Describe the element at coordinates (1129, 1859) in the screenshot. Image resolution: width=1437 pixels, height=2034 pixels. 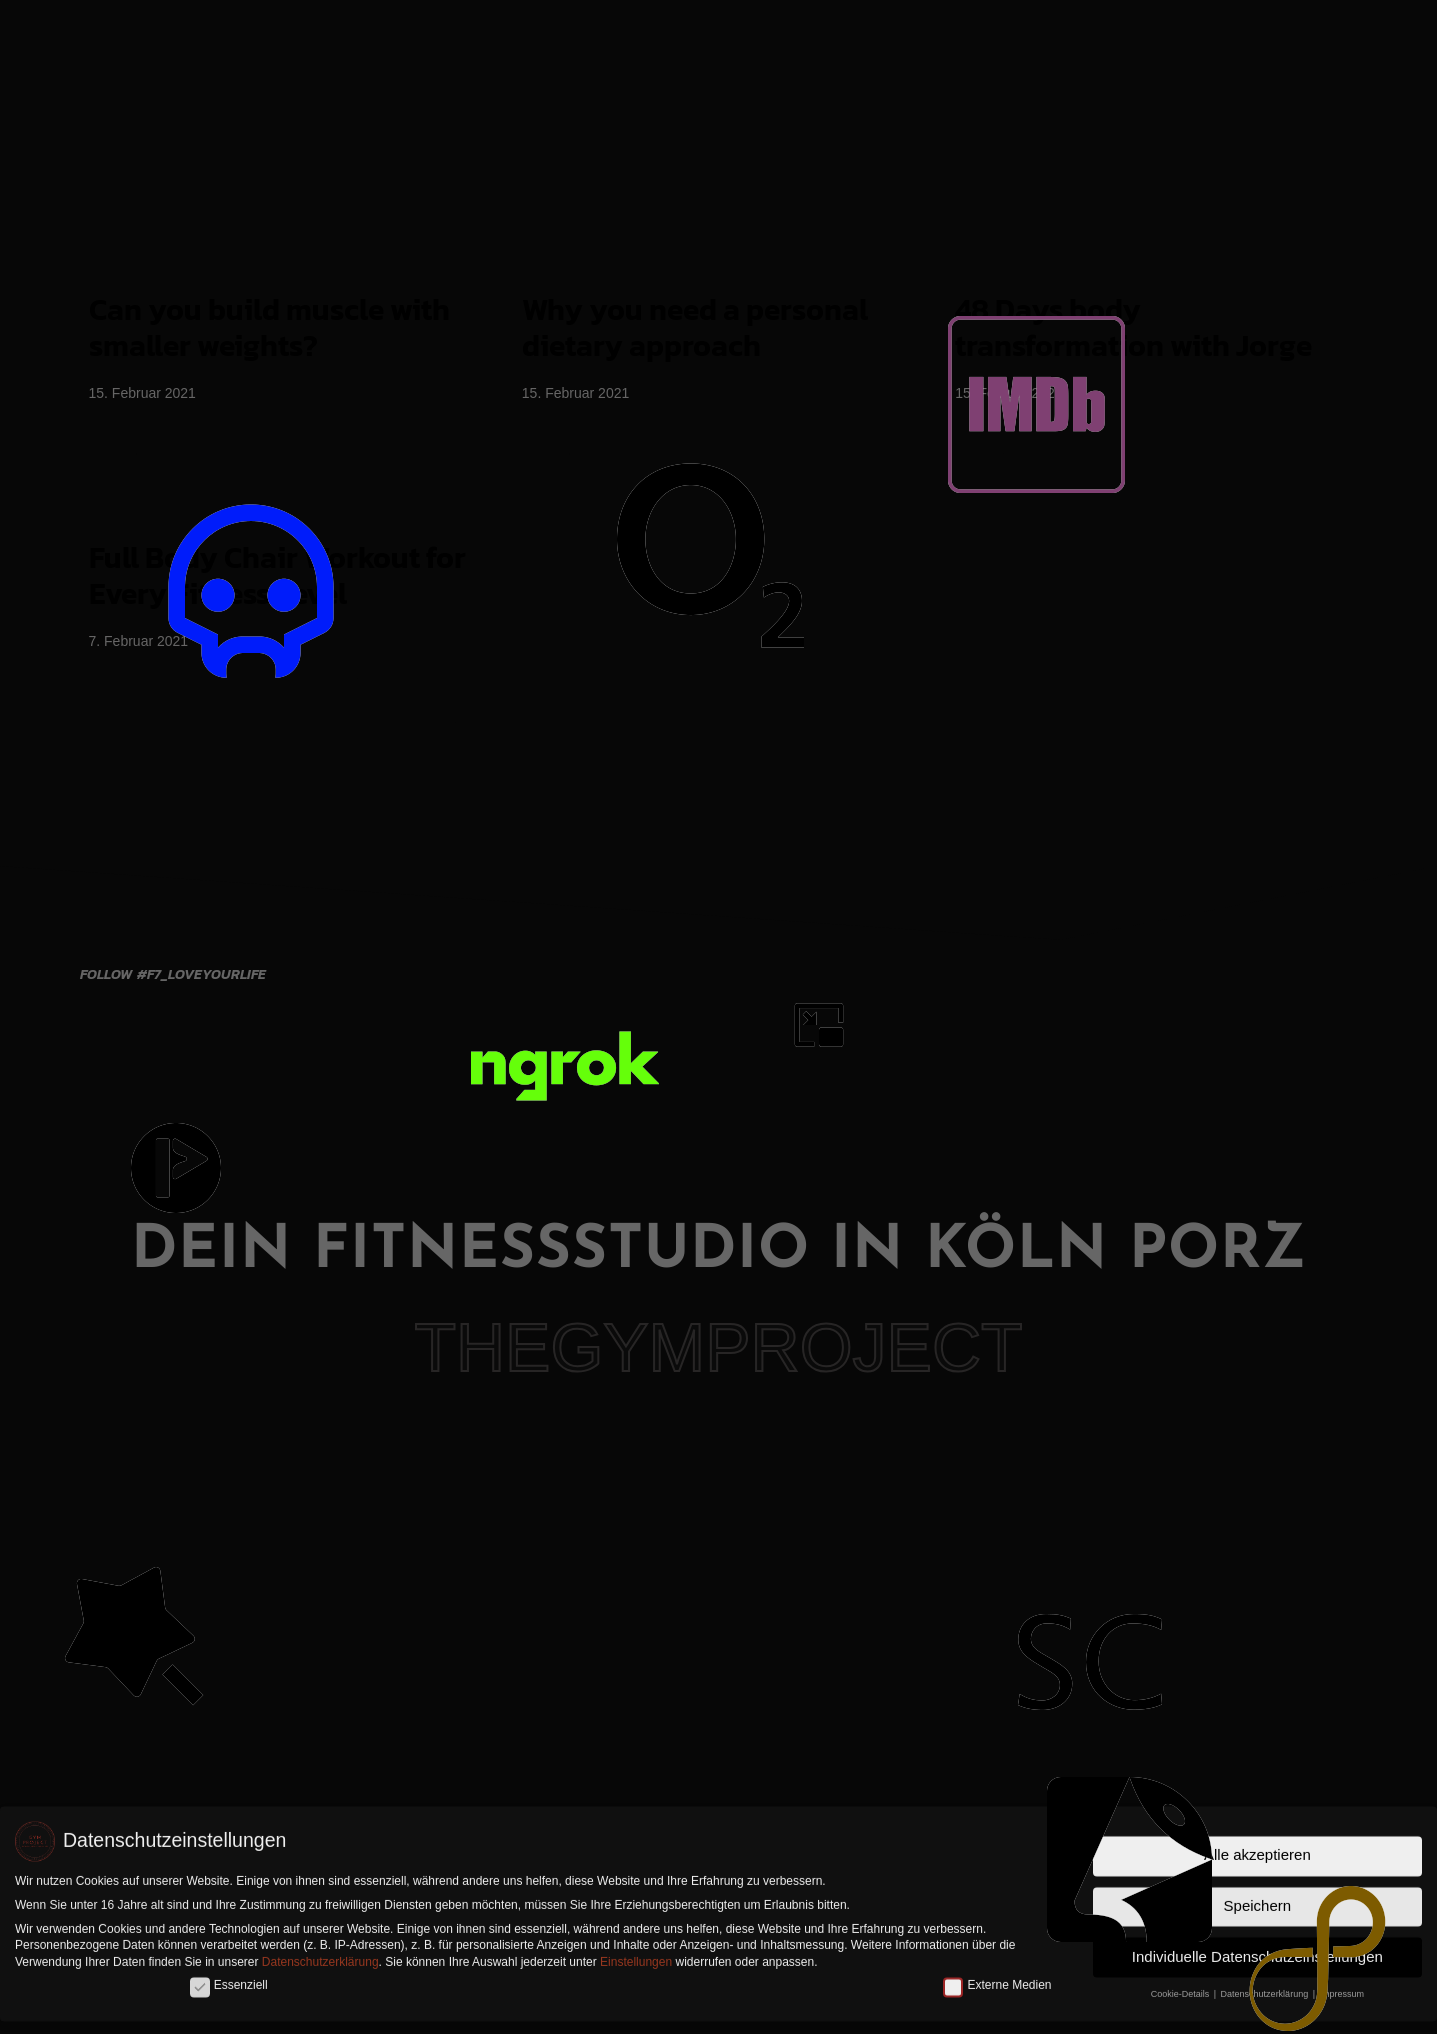
I see `link to sessionize speaker profile` at that location.